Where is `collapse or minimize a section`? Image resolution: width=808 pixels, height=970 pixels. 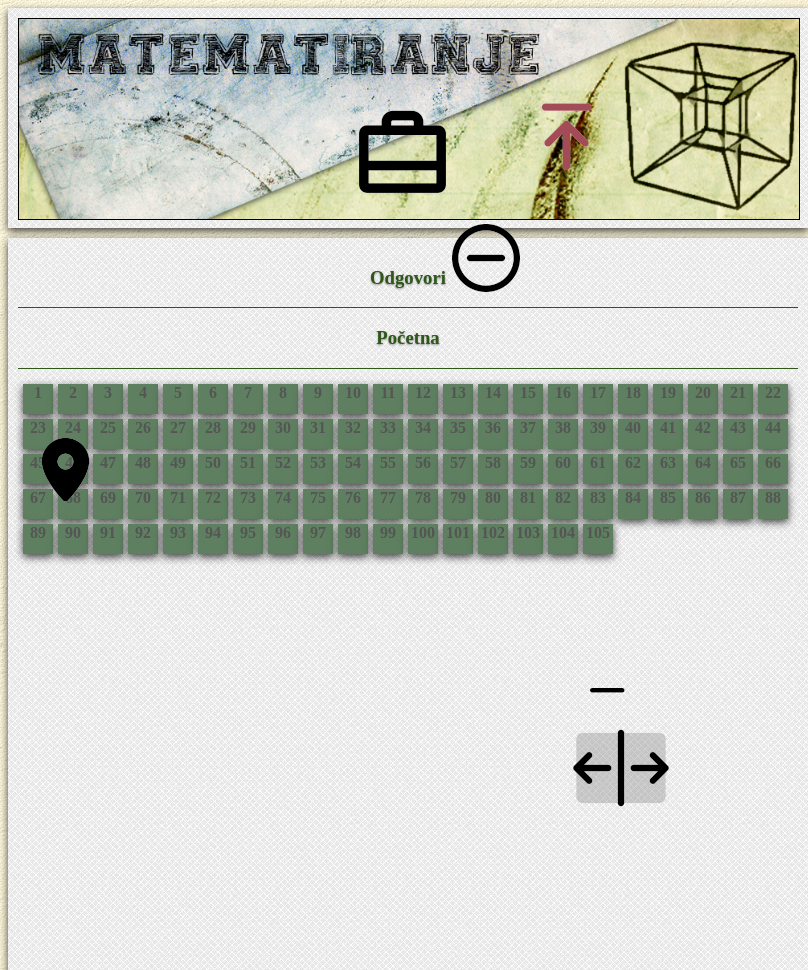 collapse or minimize a section is located at coordinates (608, 691).